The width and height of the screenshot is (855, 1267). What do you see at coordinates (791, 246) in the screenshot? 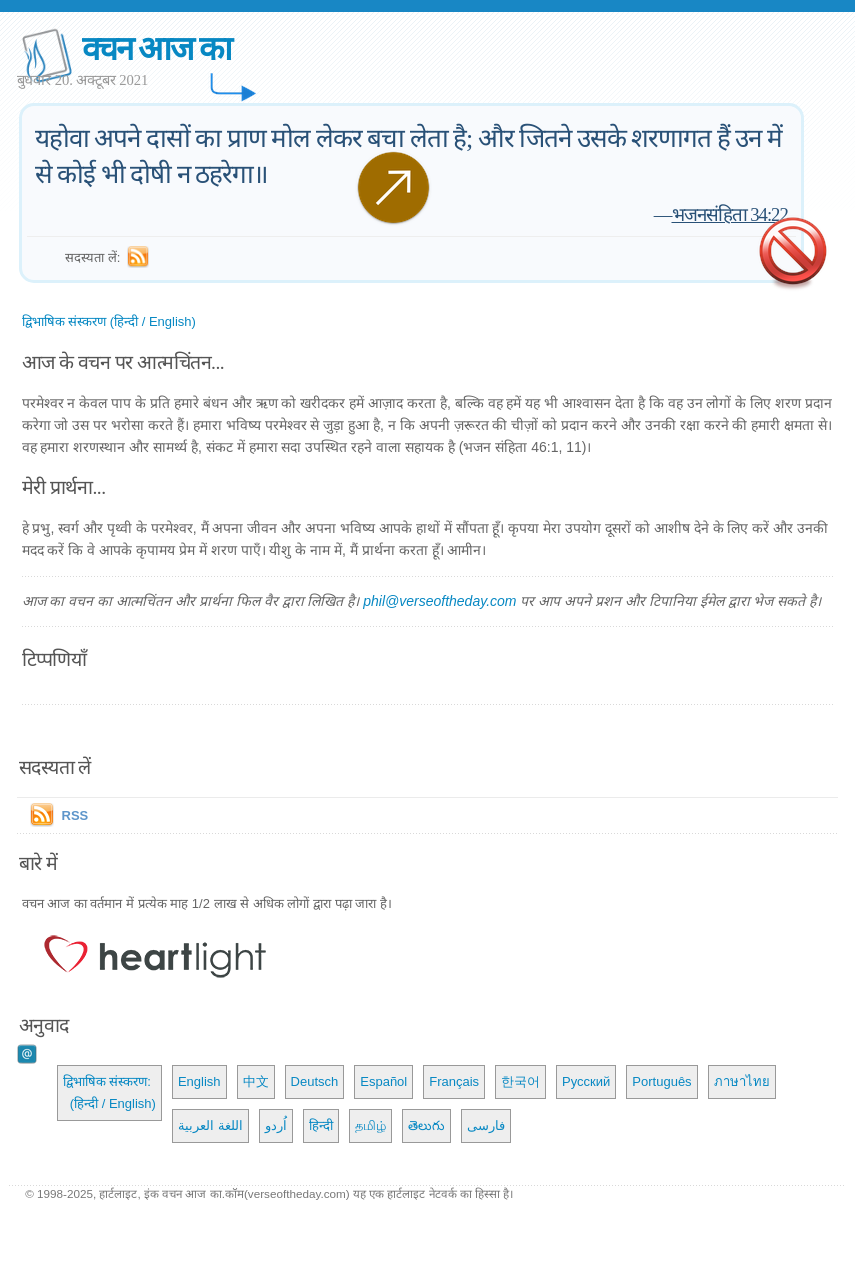
I see `delete selected item` at bounding box center [791, 246].